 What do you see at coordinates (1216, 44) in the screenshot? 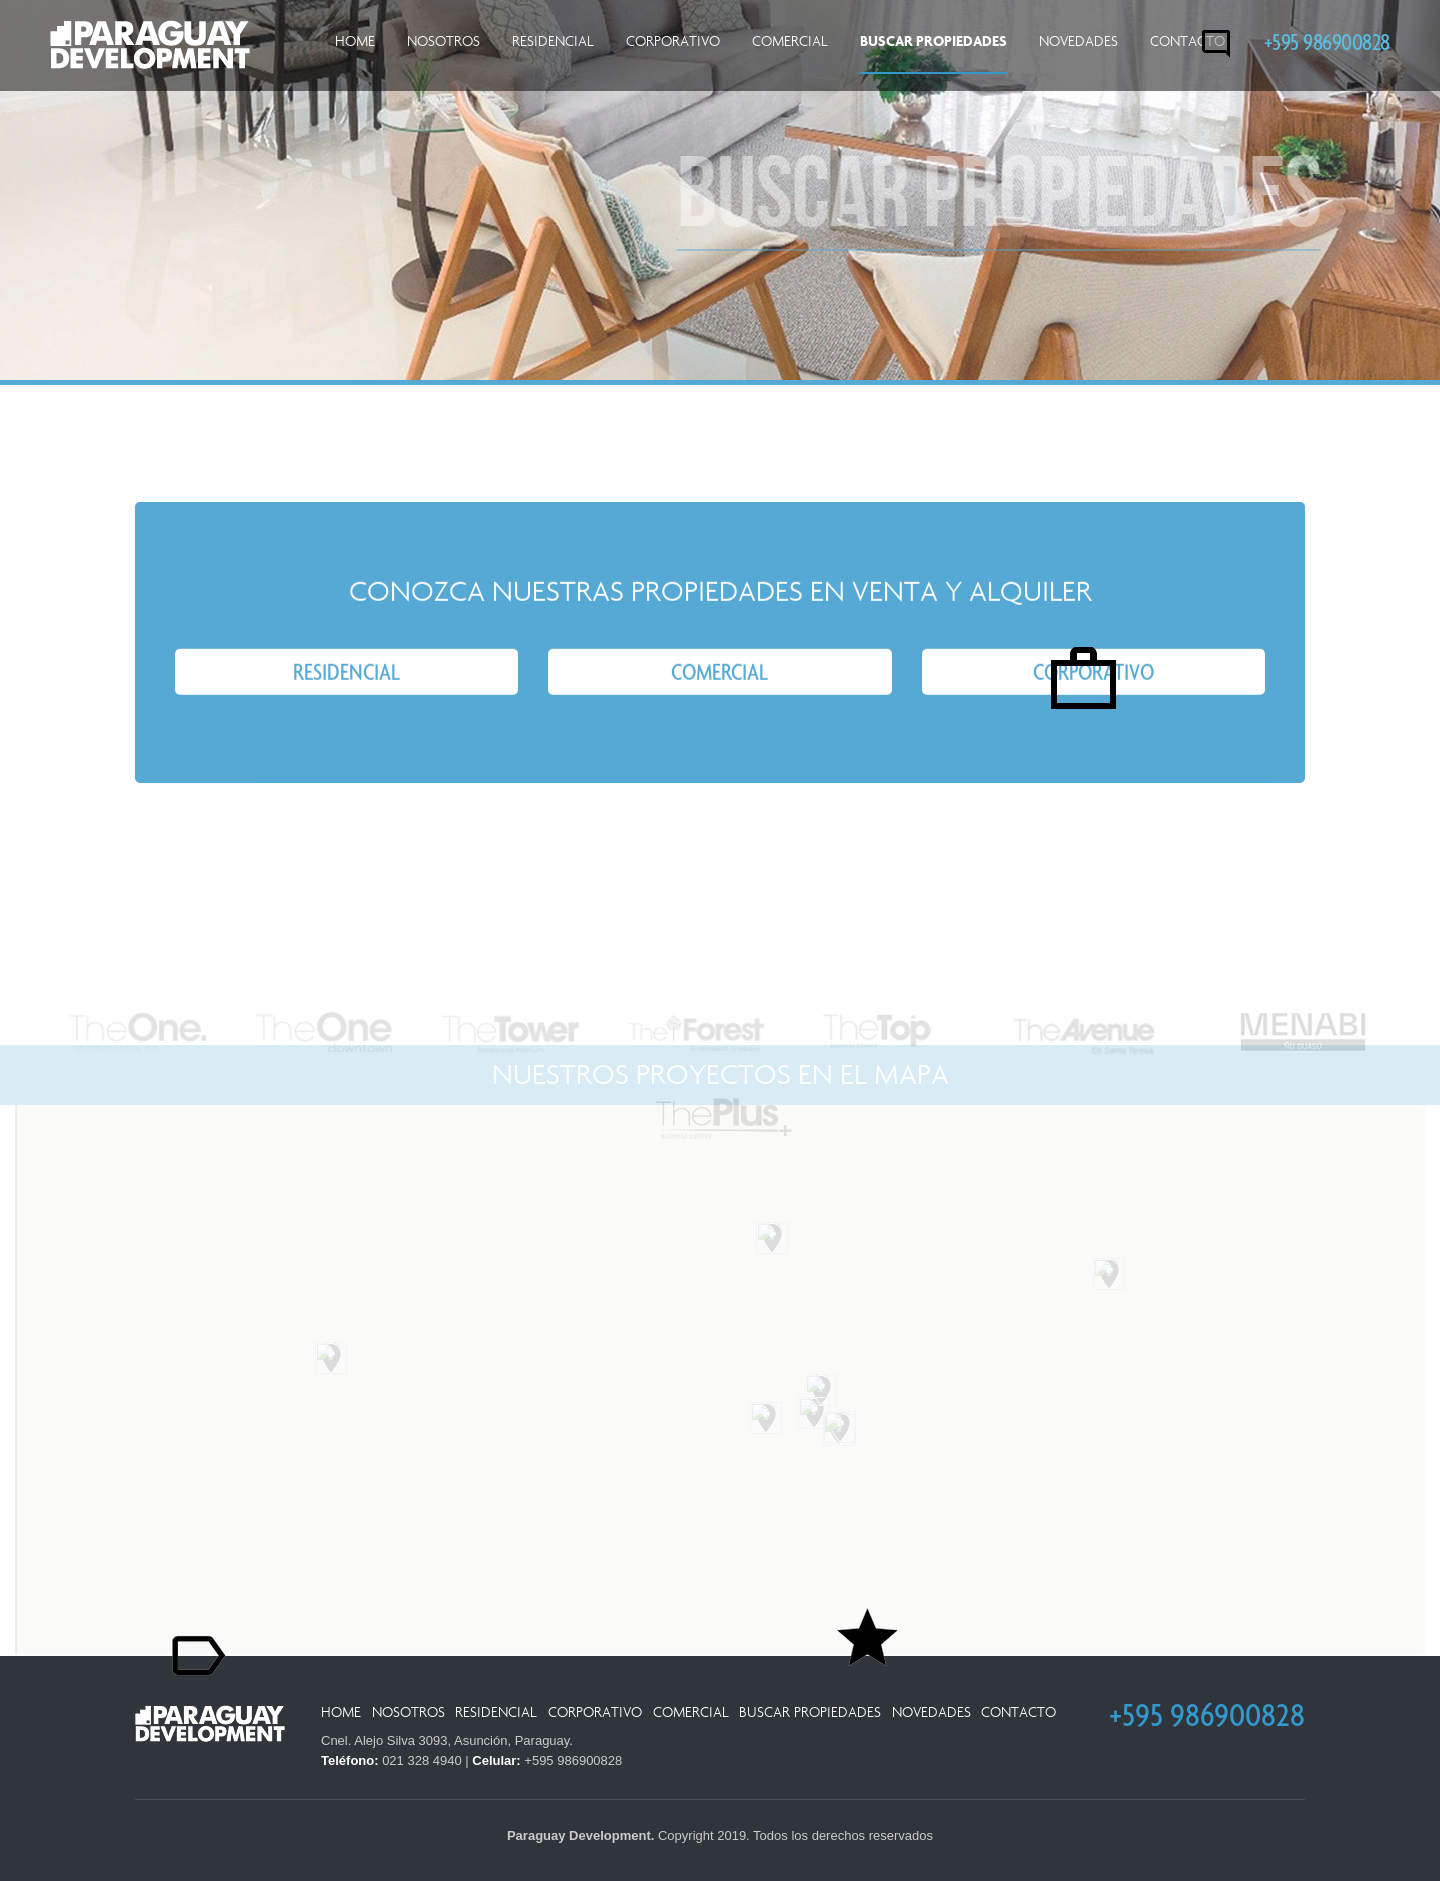
I see `open comments or discussion` at bounding box center [1216, 44].